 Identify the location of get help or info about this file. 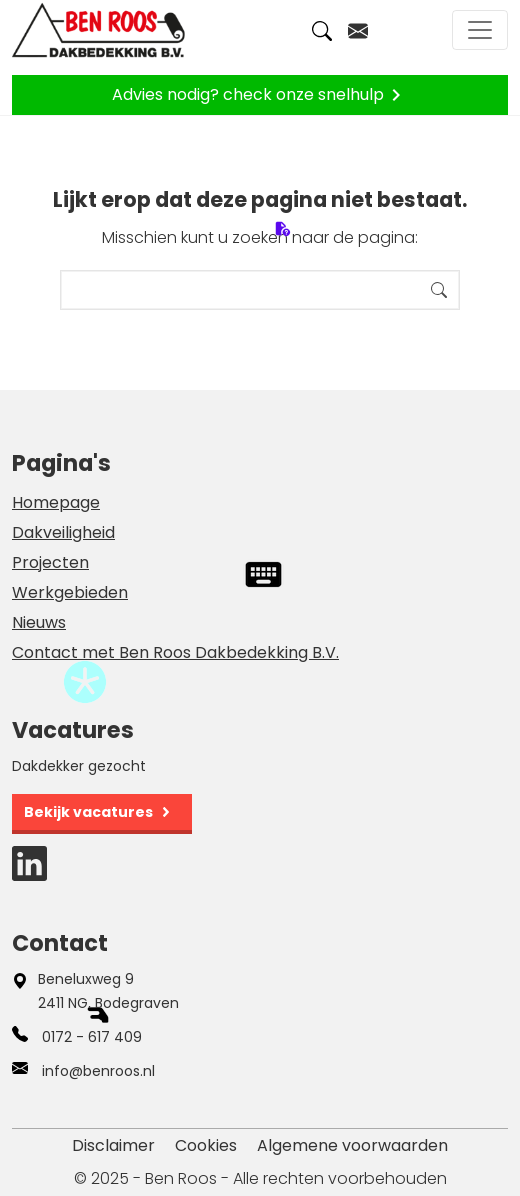
(282, 228).